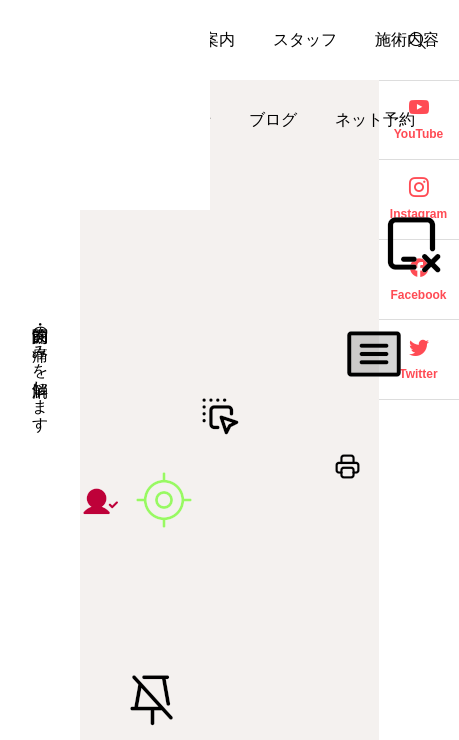 This screenshot has width=459, height=740. What do you see at coordinates (152, 697) in the screenshot?
I see `unpin an item from its current location` at bounding box center [152, 697].